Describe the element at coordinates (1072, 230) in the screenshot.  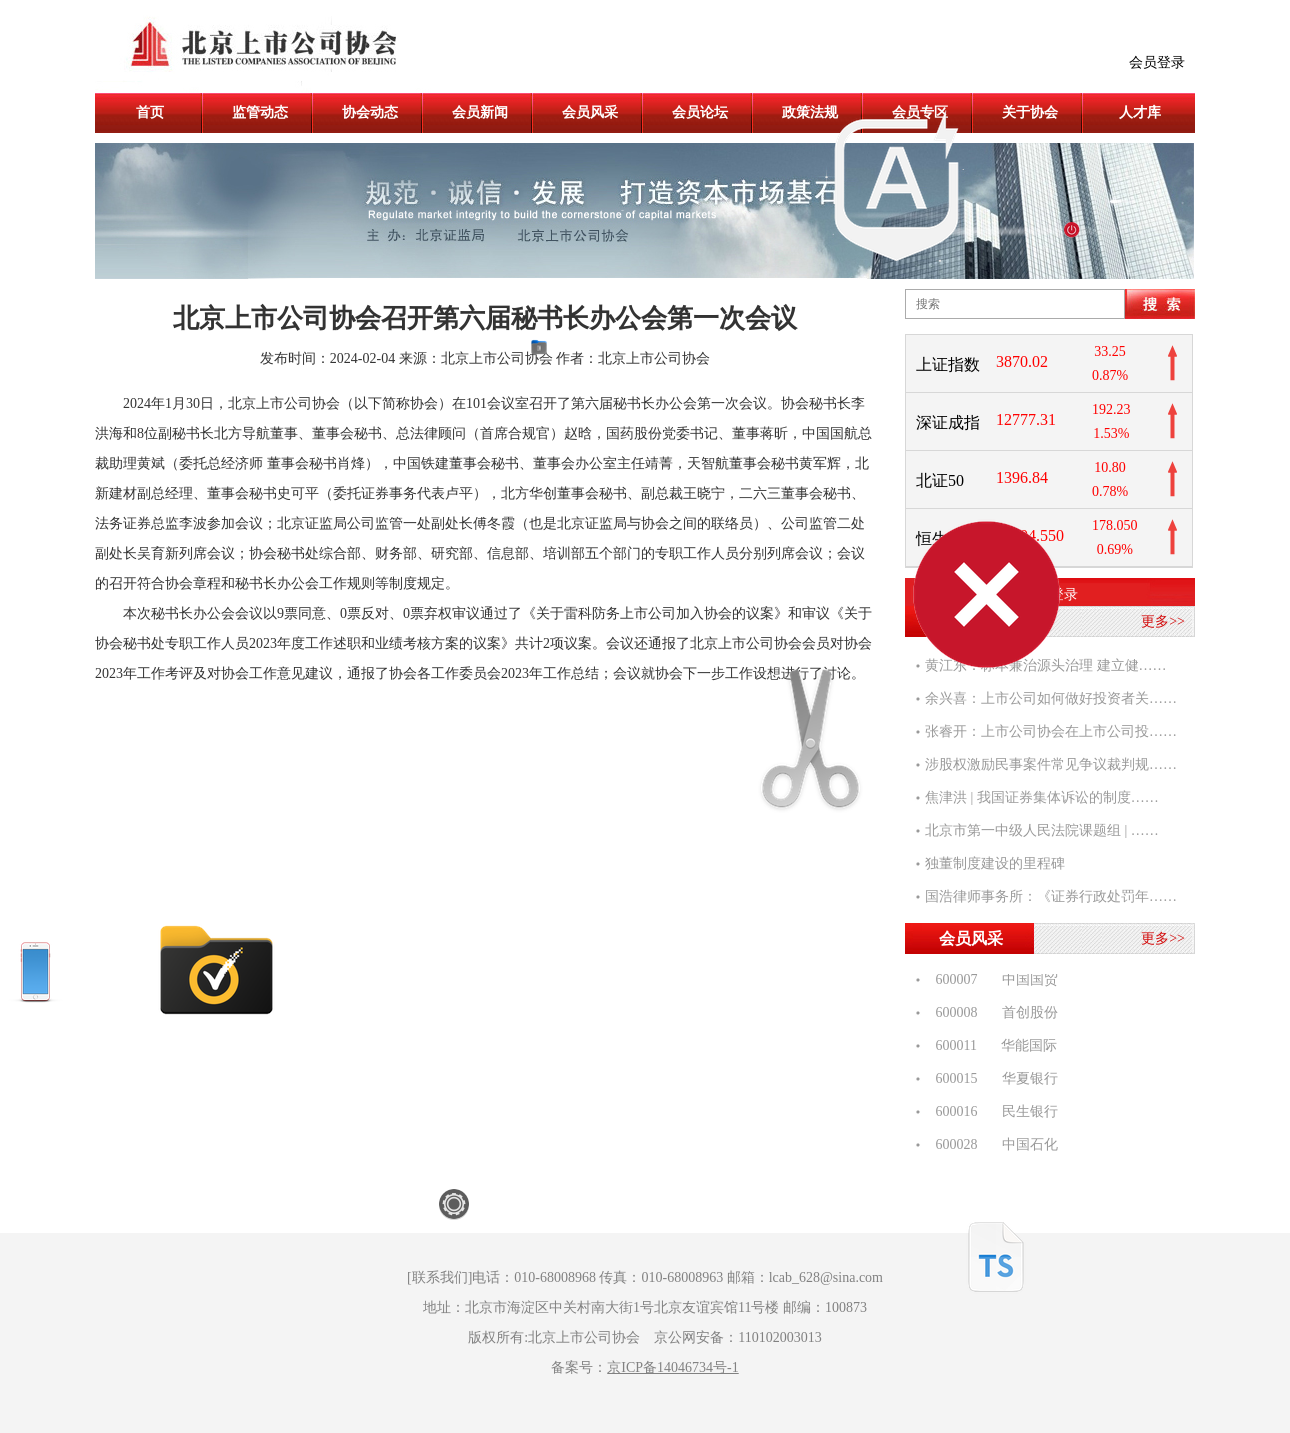
I see `shut down the system` at that location.